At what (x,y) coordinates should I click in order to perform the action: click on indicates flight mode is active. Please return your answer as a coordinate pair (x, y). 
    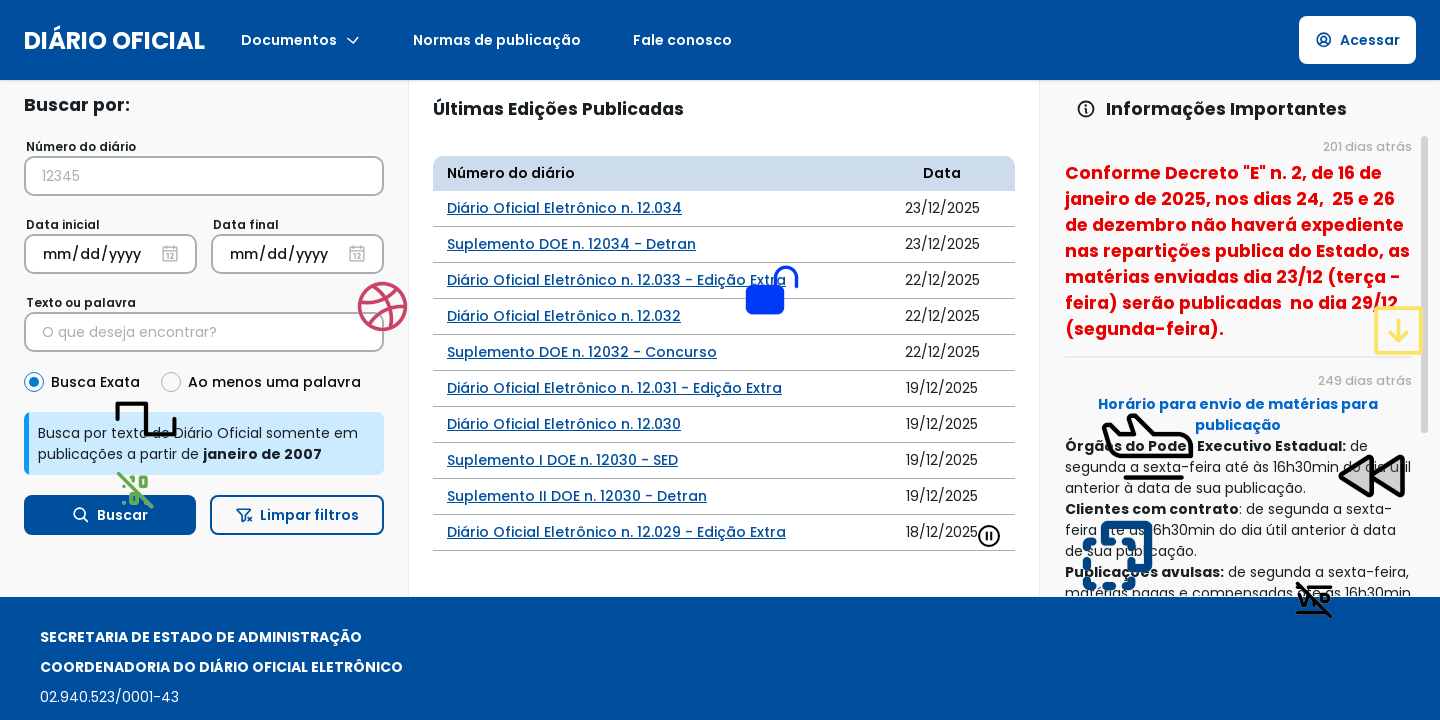
    Looking at the image, I should click on (1147, 443).